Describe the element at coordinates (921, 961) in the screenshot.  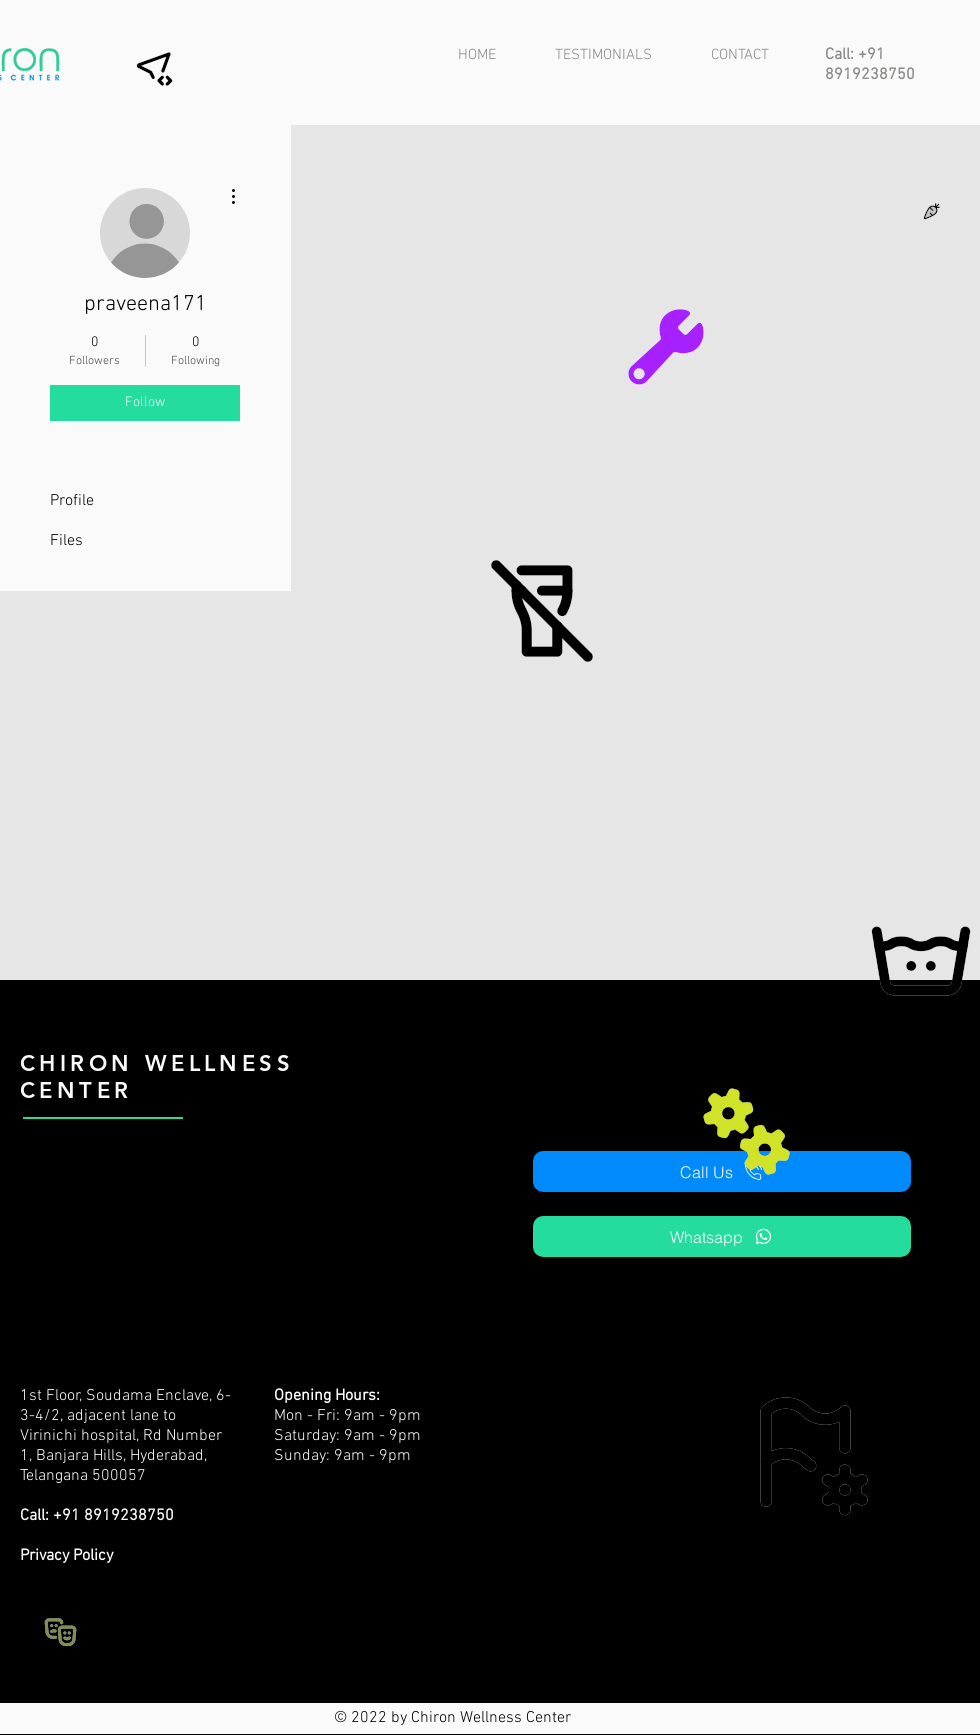
I see `wash at low temperature setting` at that location.